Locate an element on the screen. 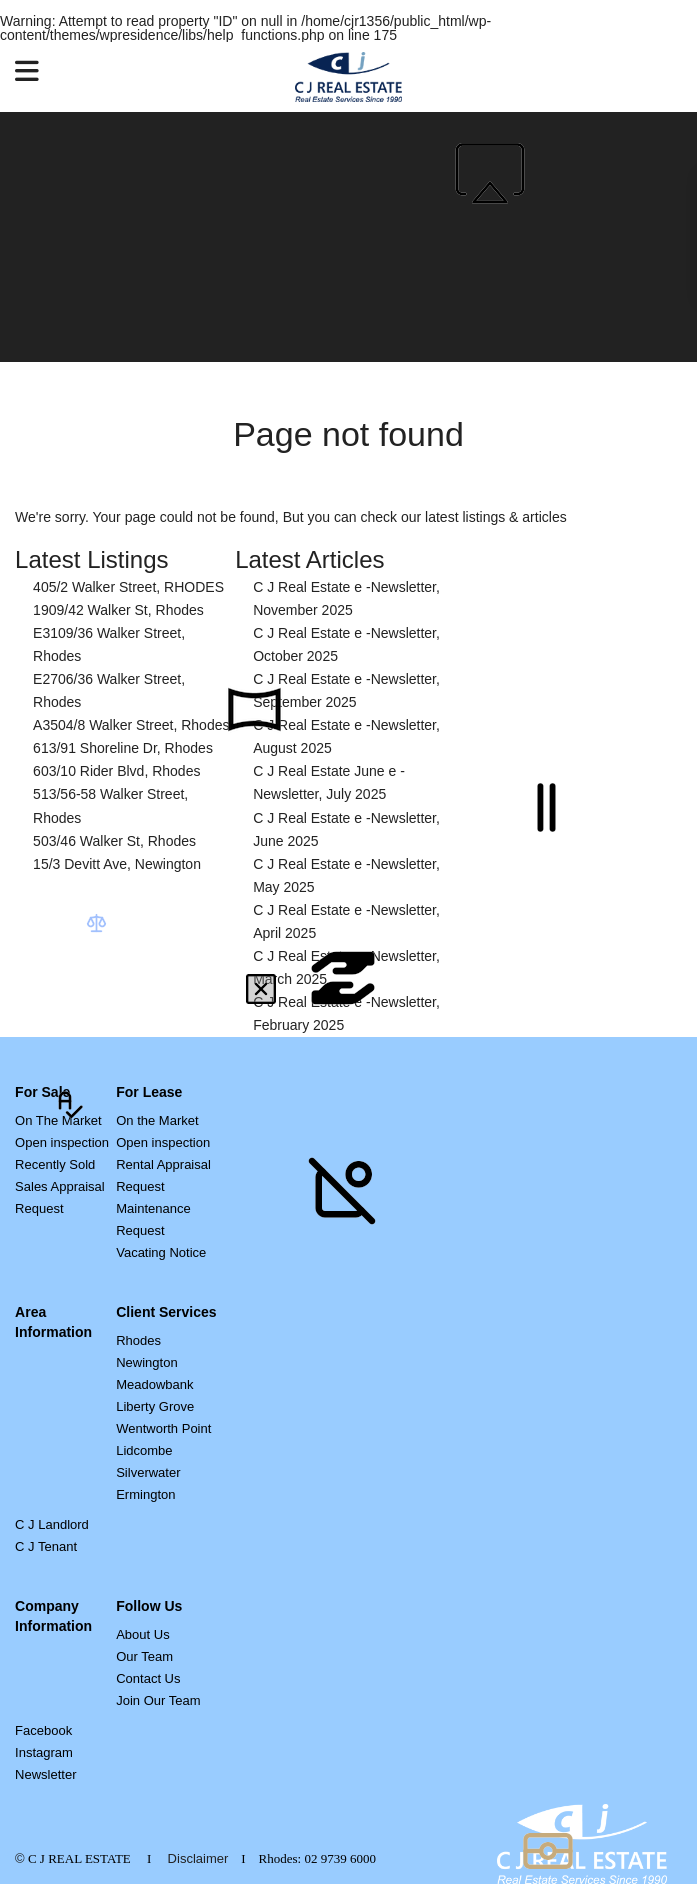 The image size is (697, 1885). stream content to an external display is located at coordinates (490, 172).